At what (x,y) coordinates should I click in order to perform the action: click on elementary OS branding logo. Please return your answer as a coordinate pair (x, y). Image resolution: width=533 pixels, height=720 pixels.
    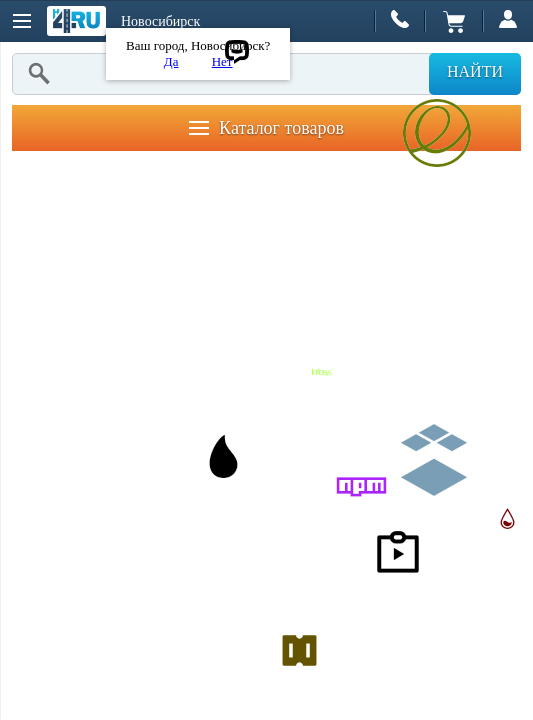
    Looking at the image, I should click on (437, 133).